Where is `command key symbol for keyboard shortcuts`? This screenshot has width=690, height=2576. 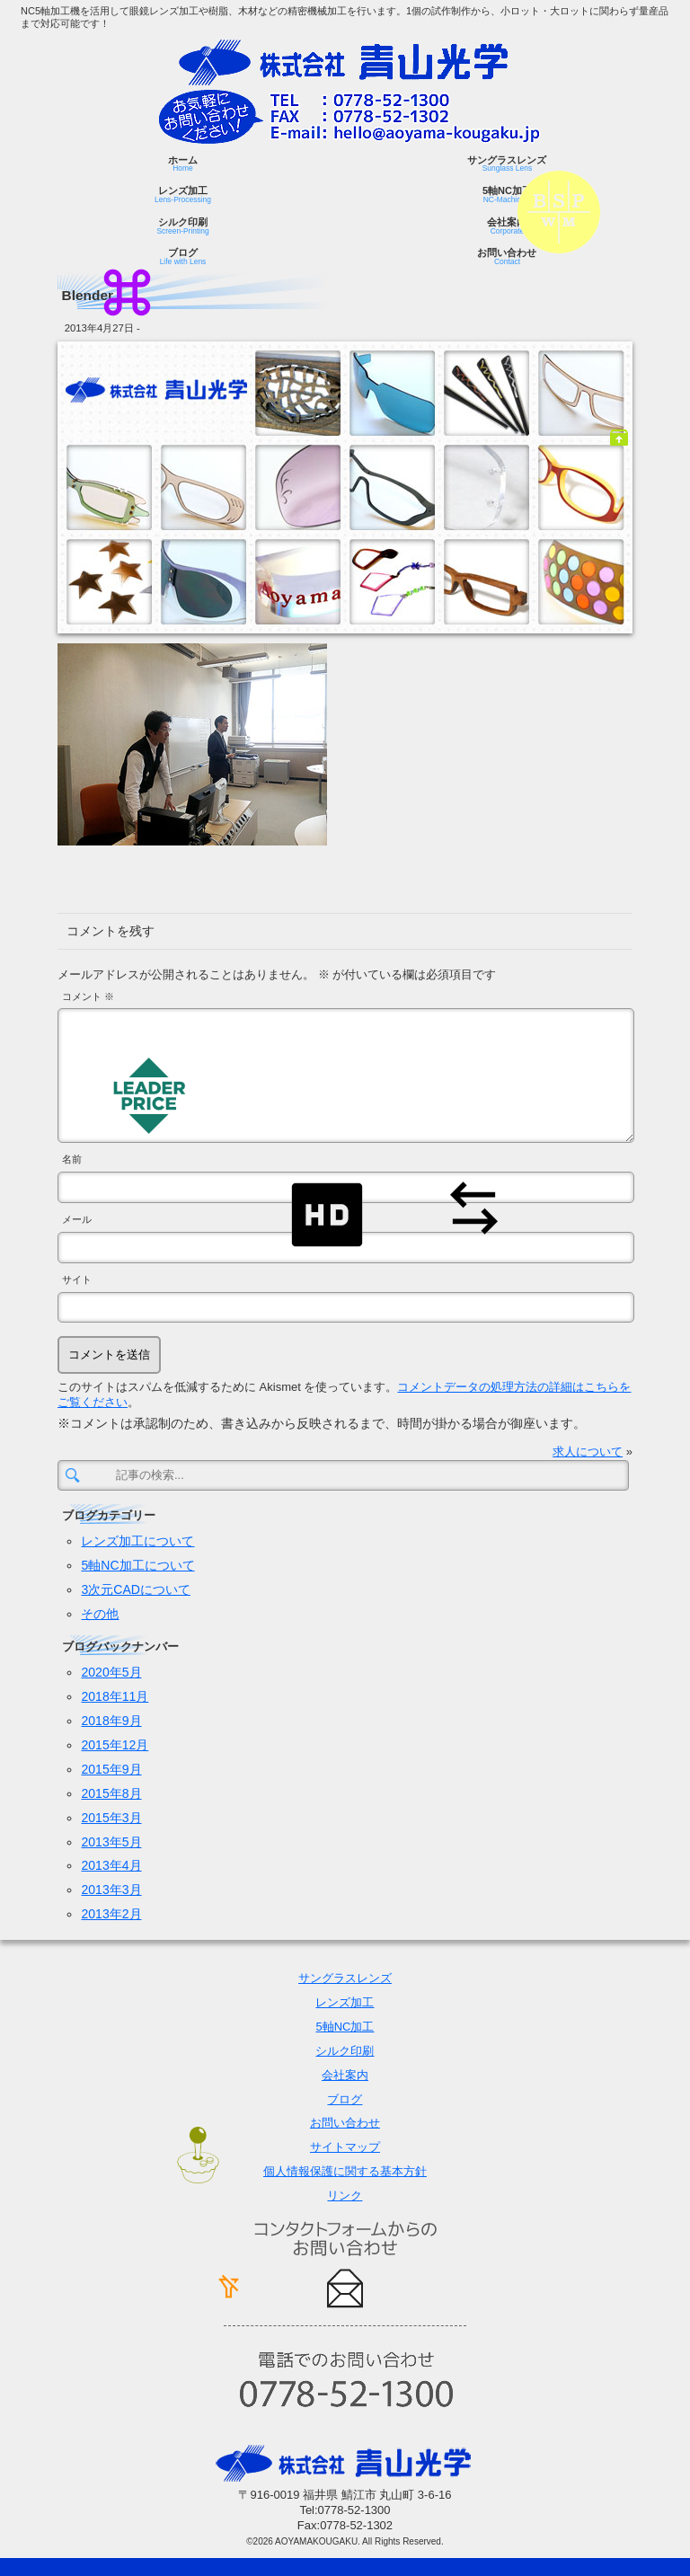
command key symbol for keyboard shortcuts is located at coordinates (127, 292).